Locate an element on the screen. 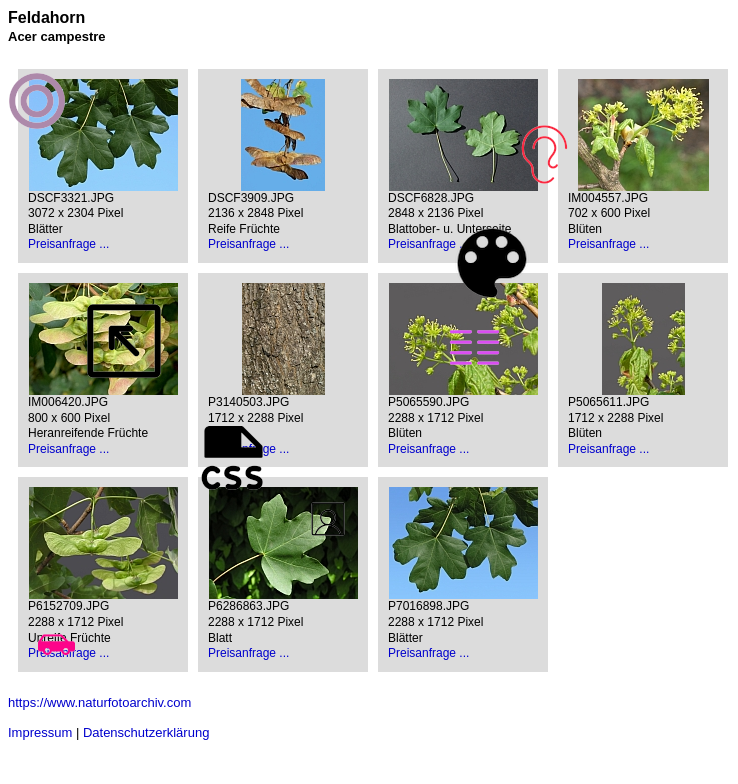 Image resolution: width=738 pixels, height=784 pixels. view user profile is located at coordinates (328, 519).